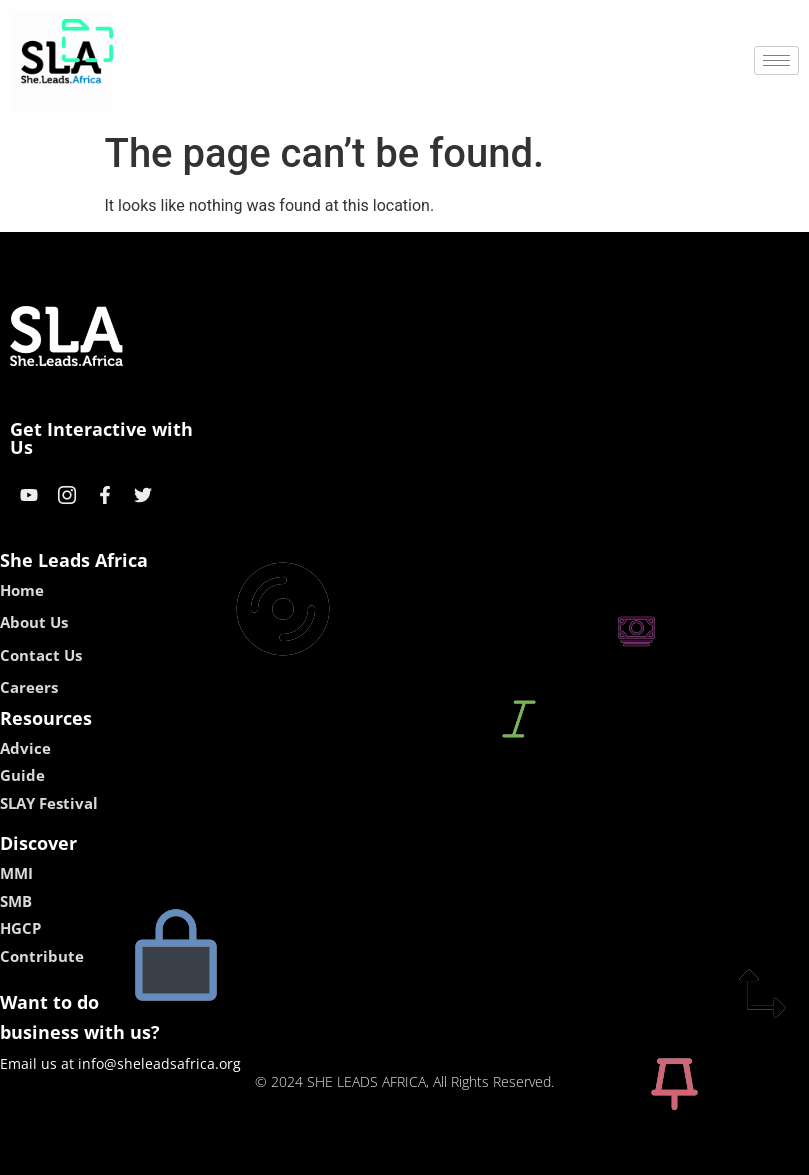 The image size is (809, 1175). Describe the element at coordinates (283, 609) in the screenshot. I see `play music or audio content` at that location.